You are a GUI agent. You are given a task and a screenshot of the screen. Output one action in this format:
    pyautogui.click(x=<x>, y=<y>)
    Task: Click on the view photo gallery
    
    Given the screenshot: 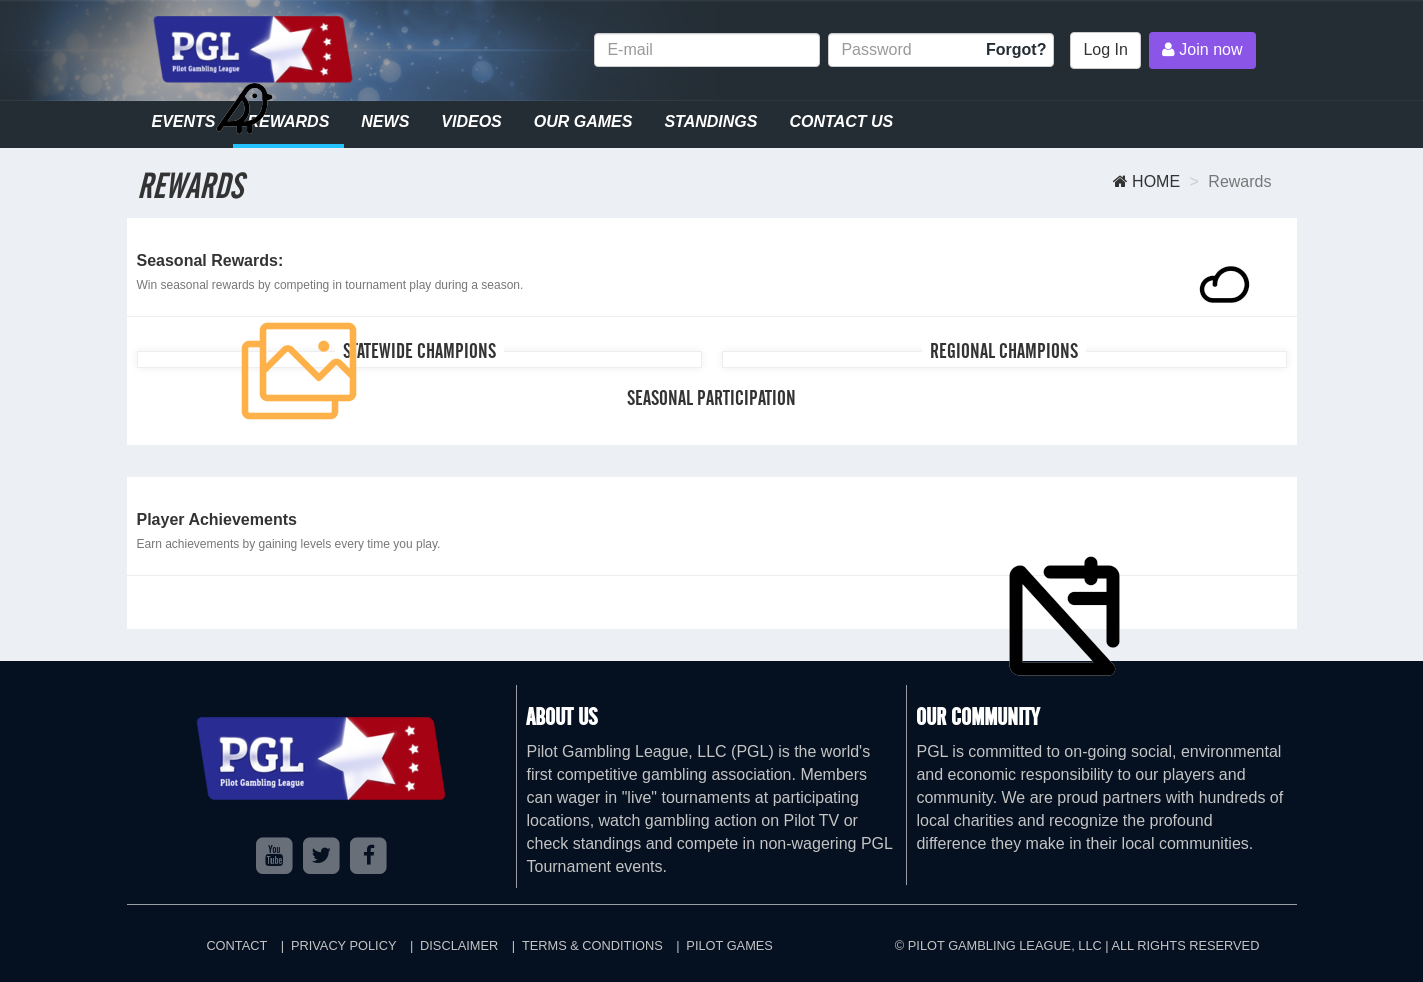 What is the action you would take?
    pyautogui.click(x=299, y=371)
    